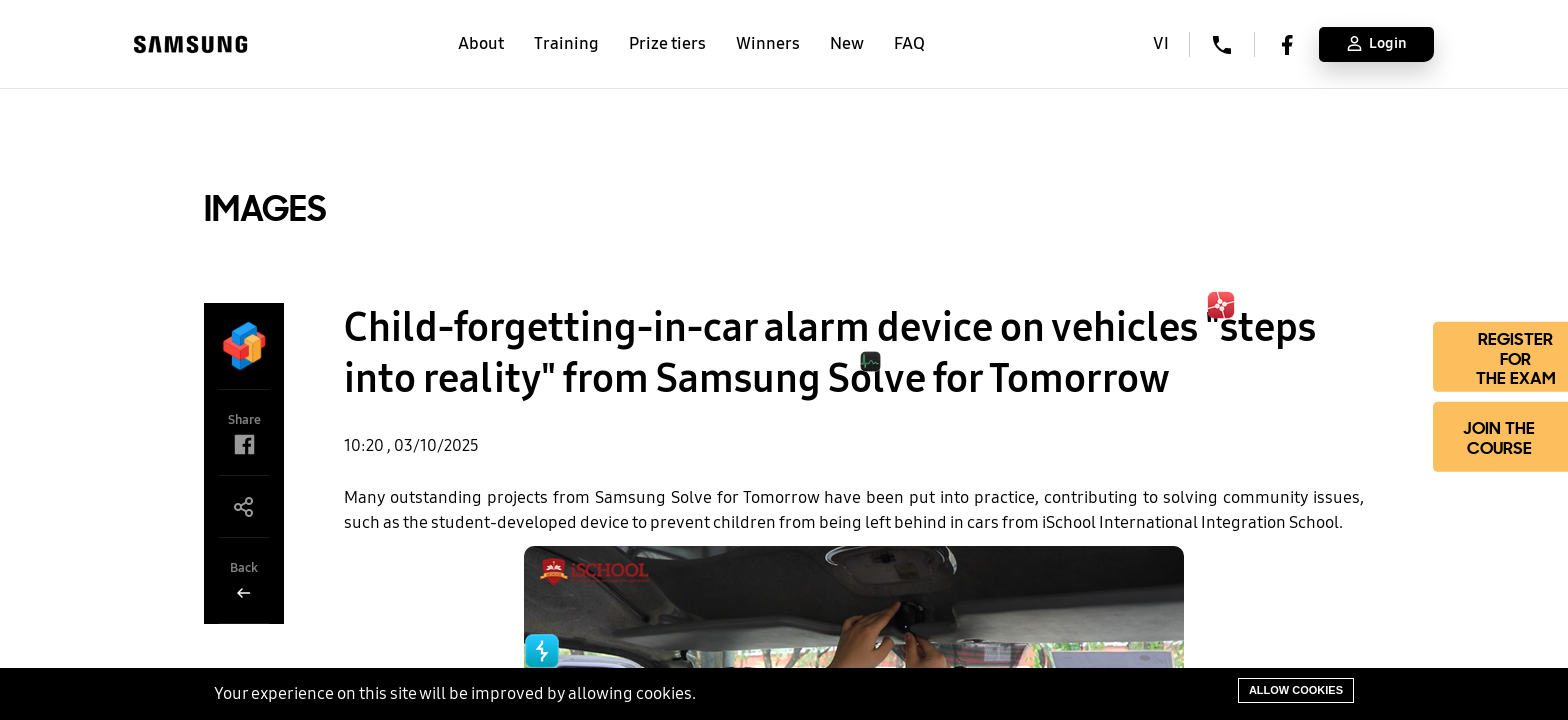  What do you see at coordinates (1221, 305) in the screenshot?
I see `open rygel media server application` at bounding box center [1221, 305].